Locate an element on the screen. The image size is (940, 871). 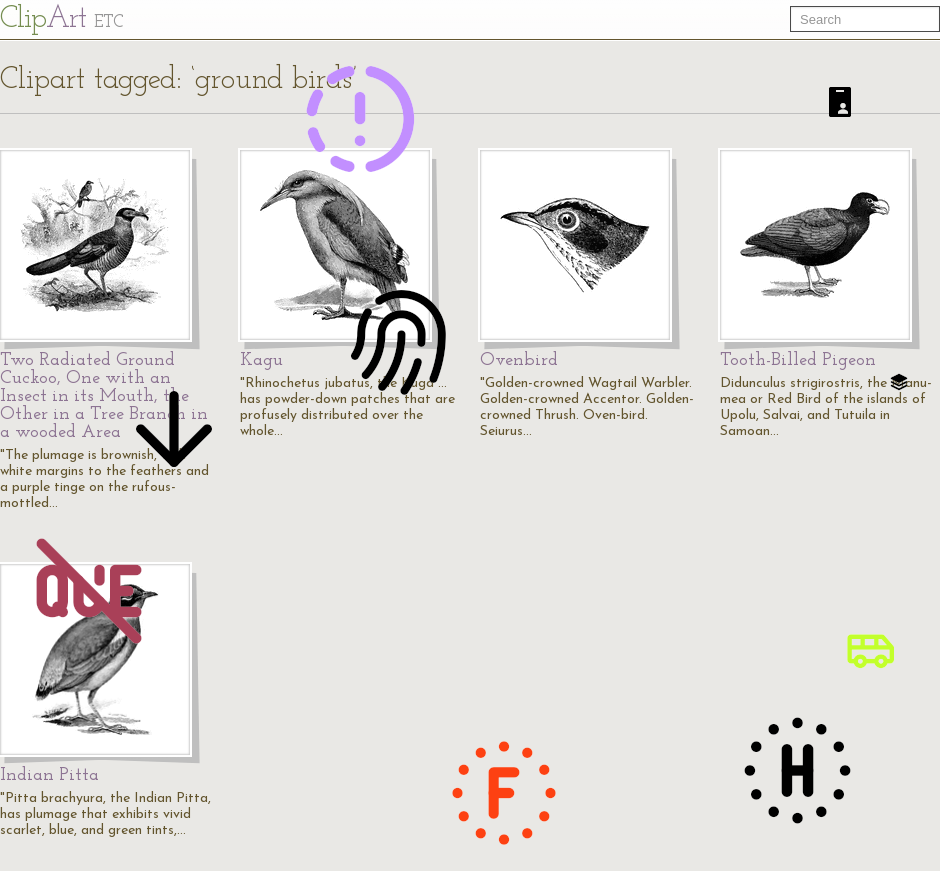
indicates a pending or in-progress hospital/health service is located at coordinates (797, 770).